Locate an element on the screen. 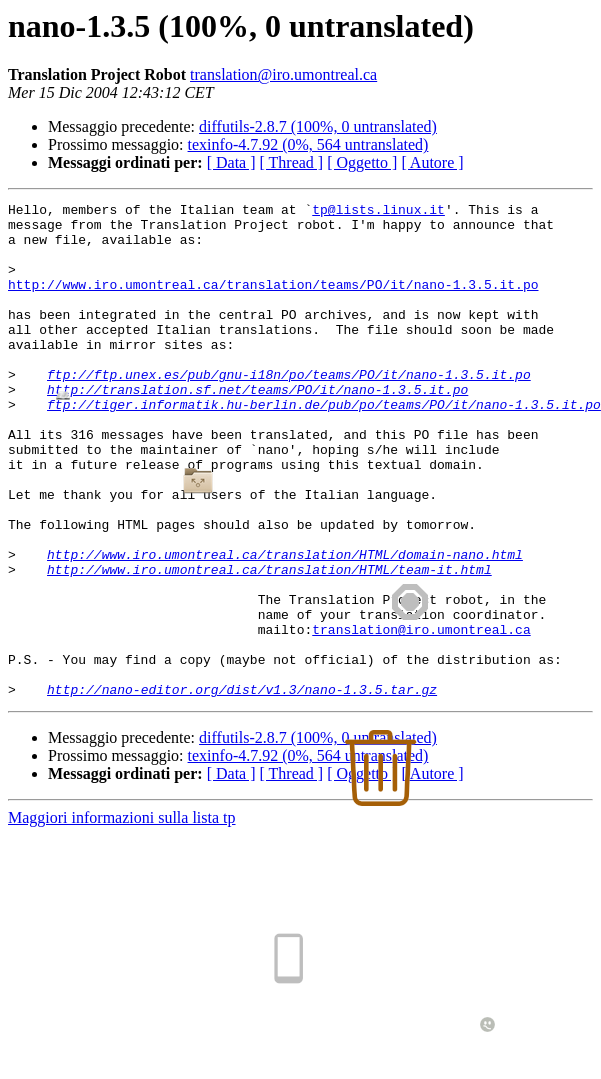  indicates confusion or uncertainty about an action is located at coordinates (487, 1024).